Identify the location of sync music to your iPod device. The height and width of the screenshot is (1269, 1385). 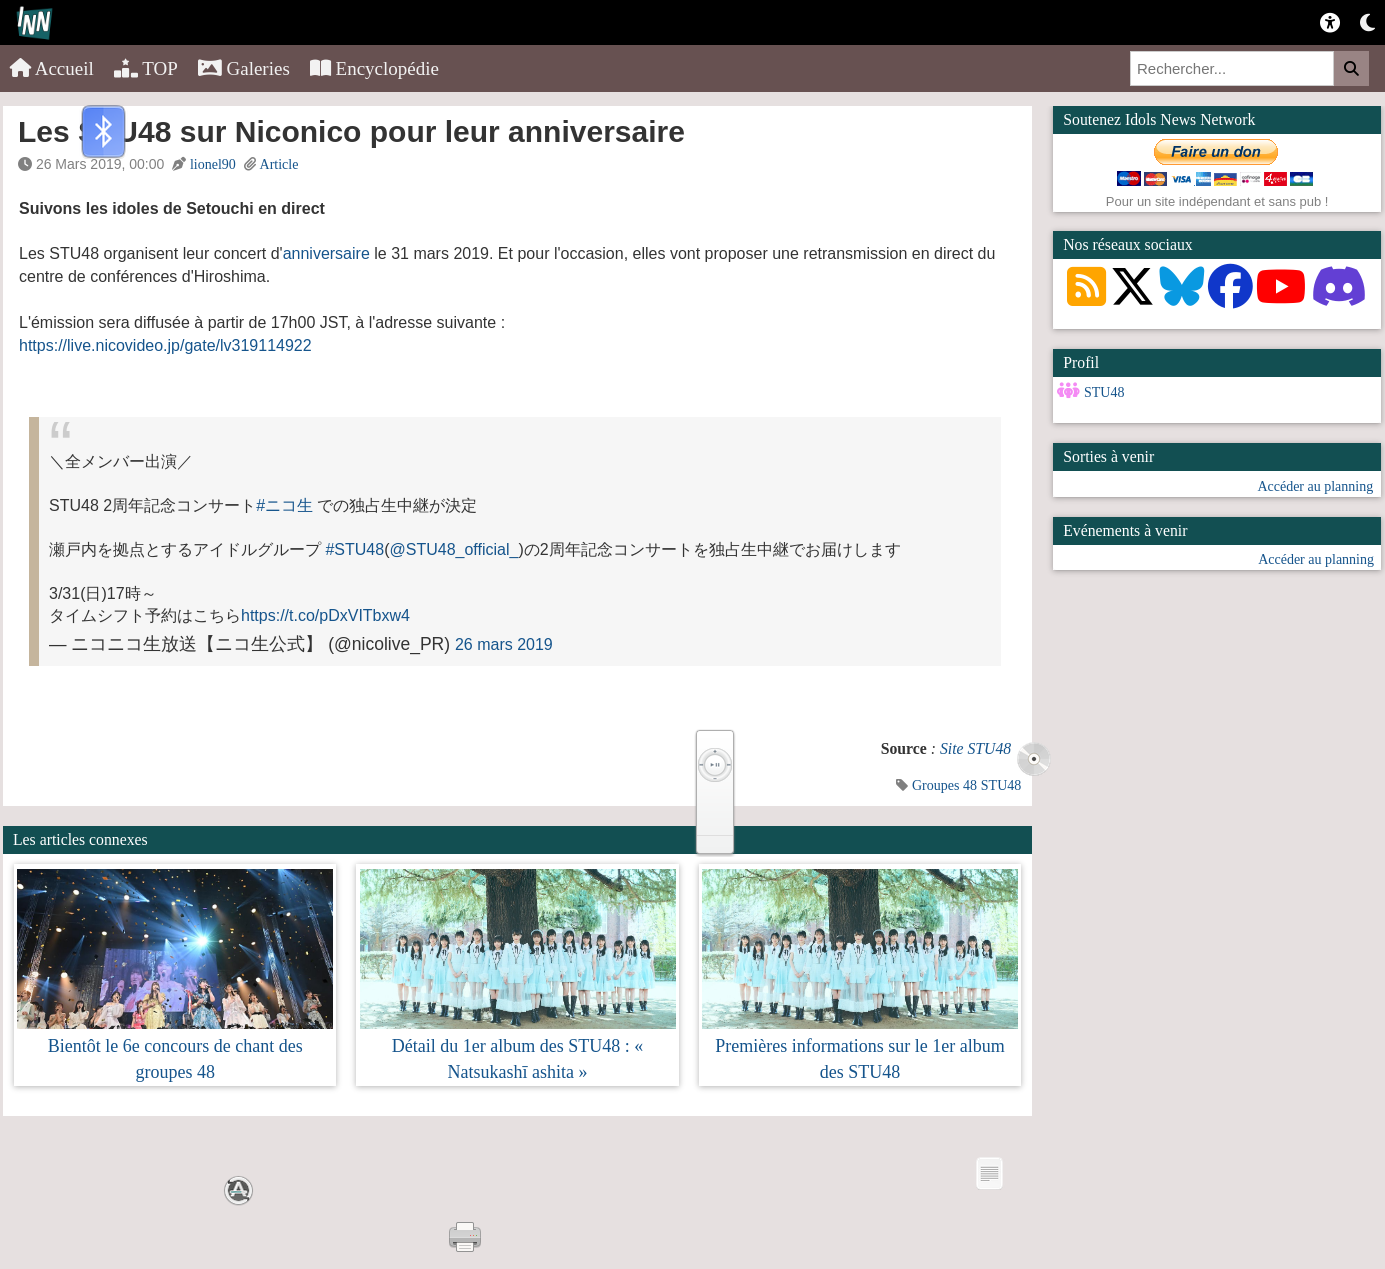
(714, 793).